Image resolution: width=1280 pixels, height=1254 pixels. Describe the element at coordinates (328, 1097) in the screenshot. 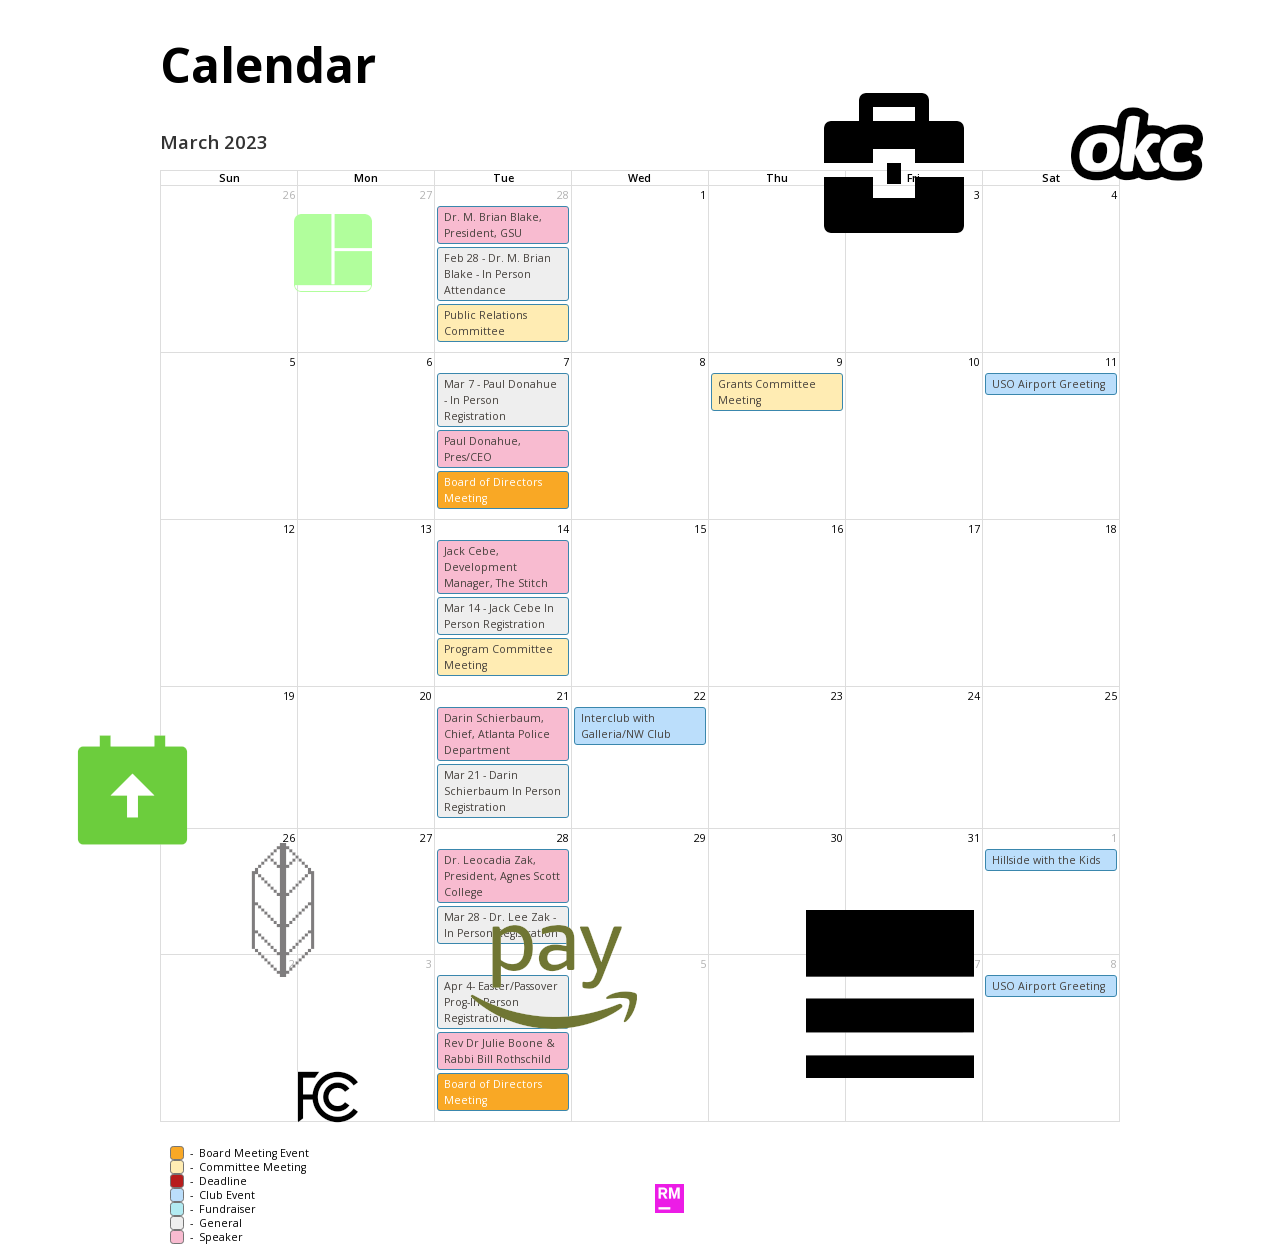

I see `federal communications commission logo` at that location.